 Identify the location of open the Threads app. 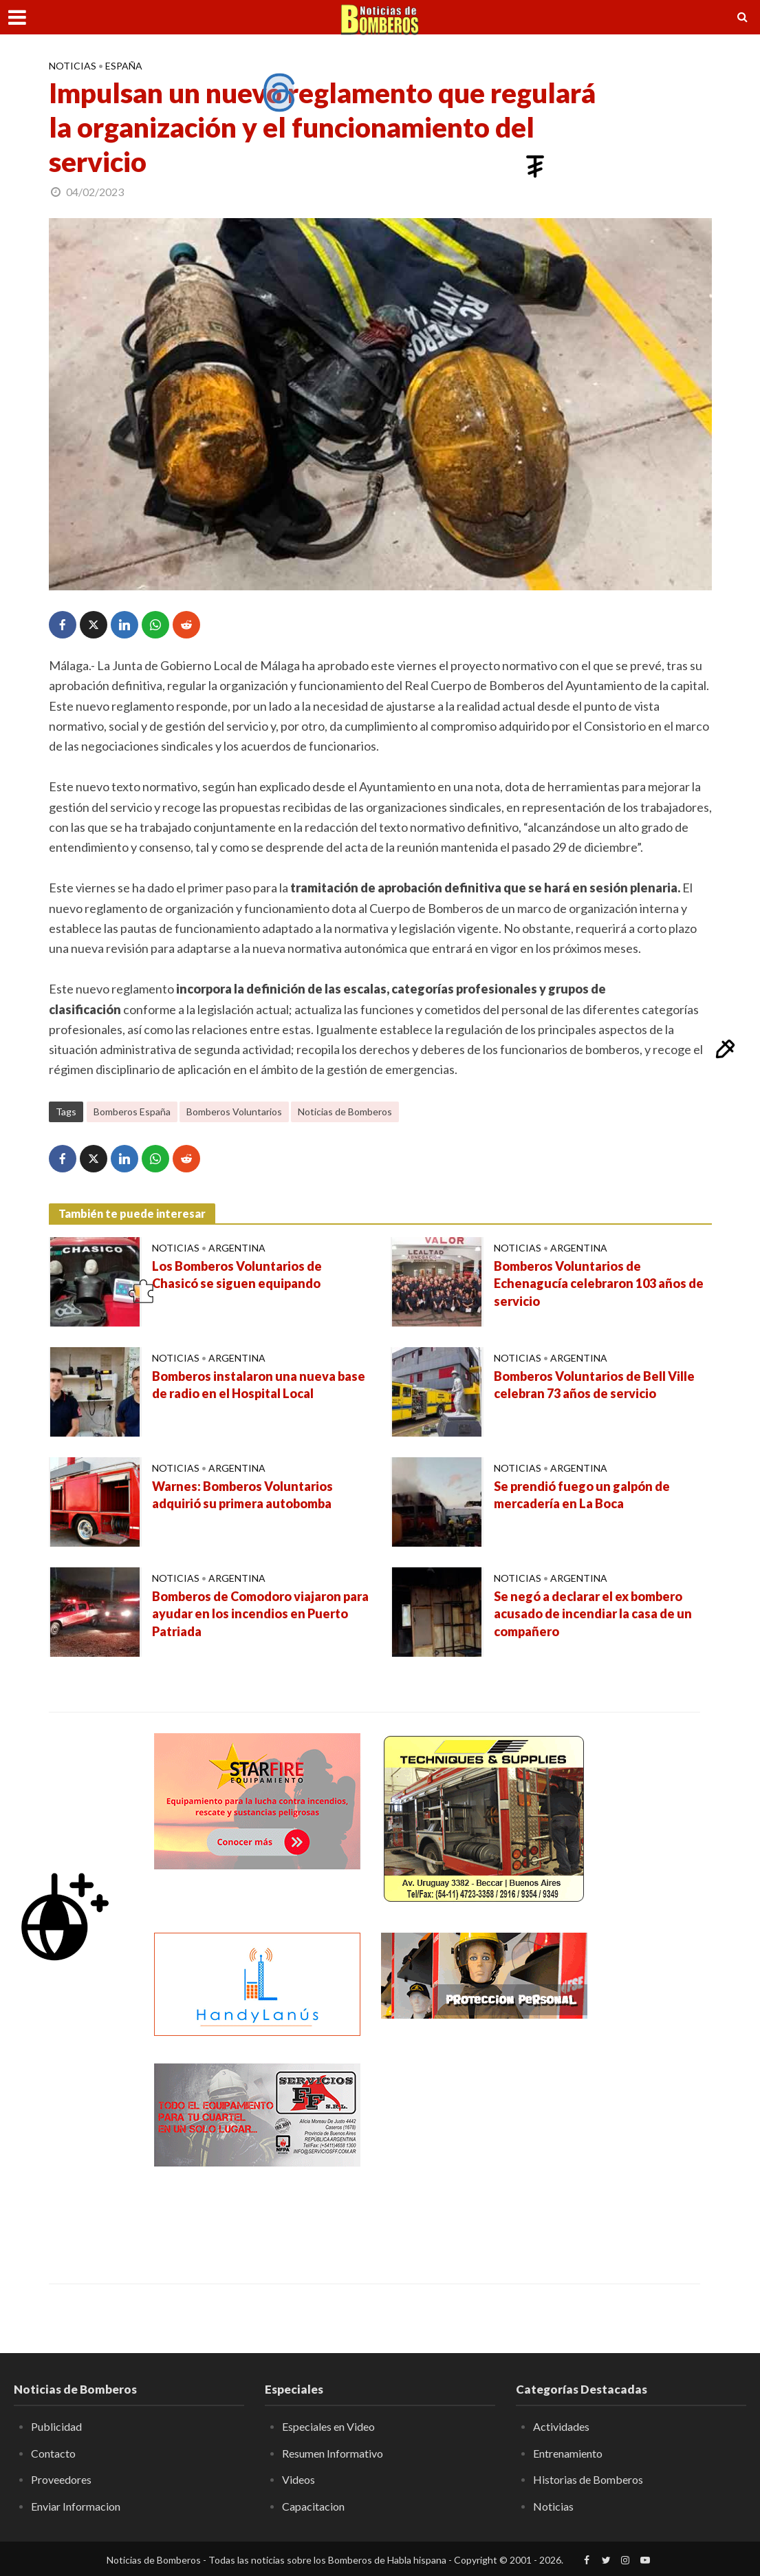
(279, 92).